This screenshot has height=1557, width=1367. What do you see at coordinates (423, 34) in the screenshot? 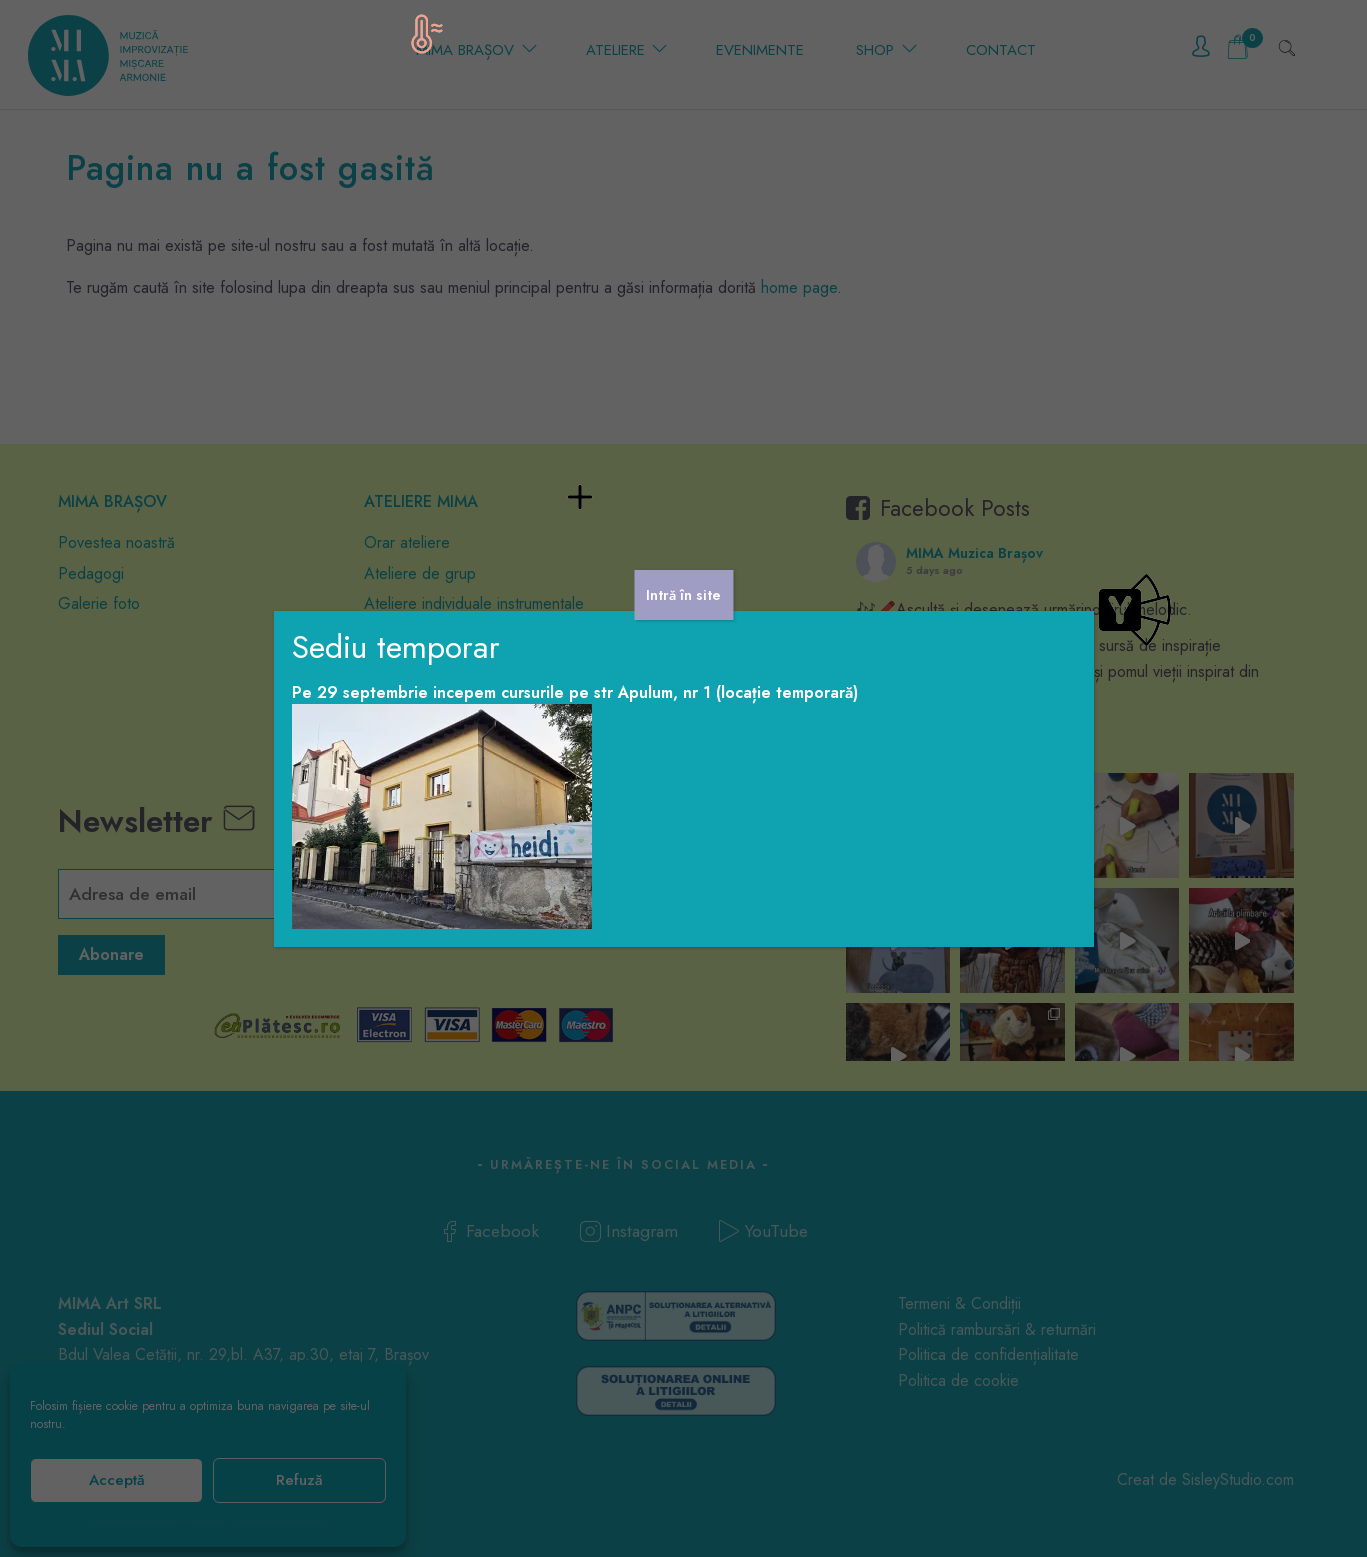
I see `indicates high temperature or heat warning` at bounding box center [423, 34].